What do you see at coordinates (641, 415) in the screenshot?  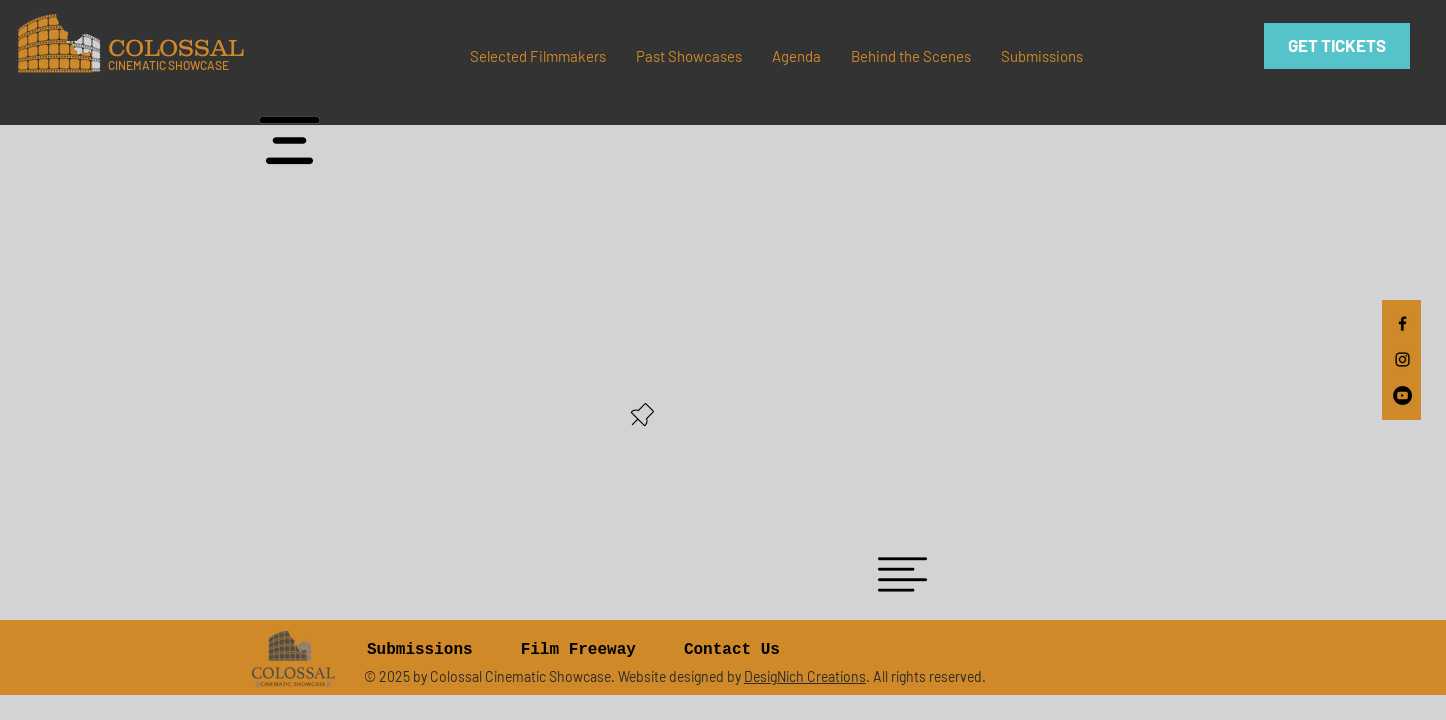 I see `pin an item to keep it visible` at bounding box center [641, 415].